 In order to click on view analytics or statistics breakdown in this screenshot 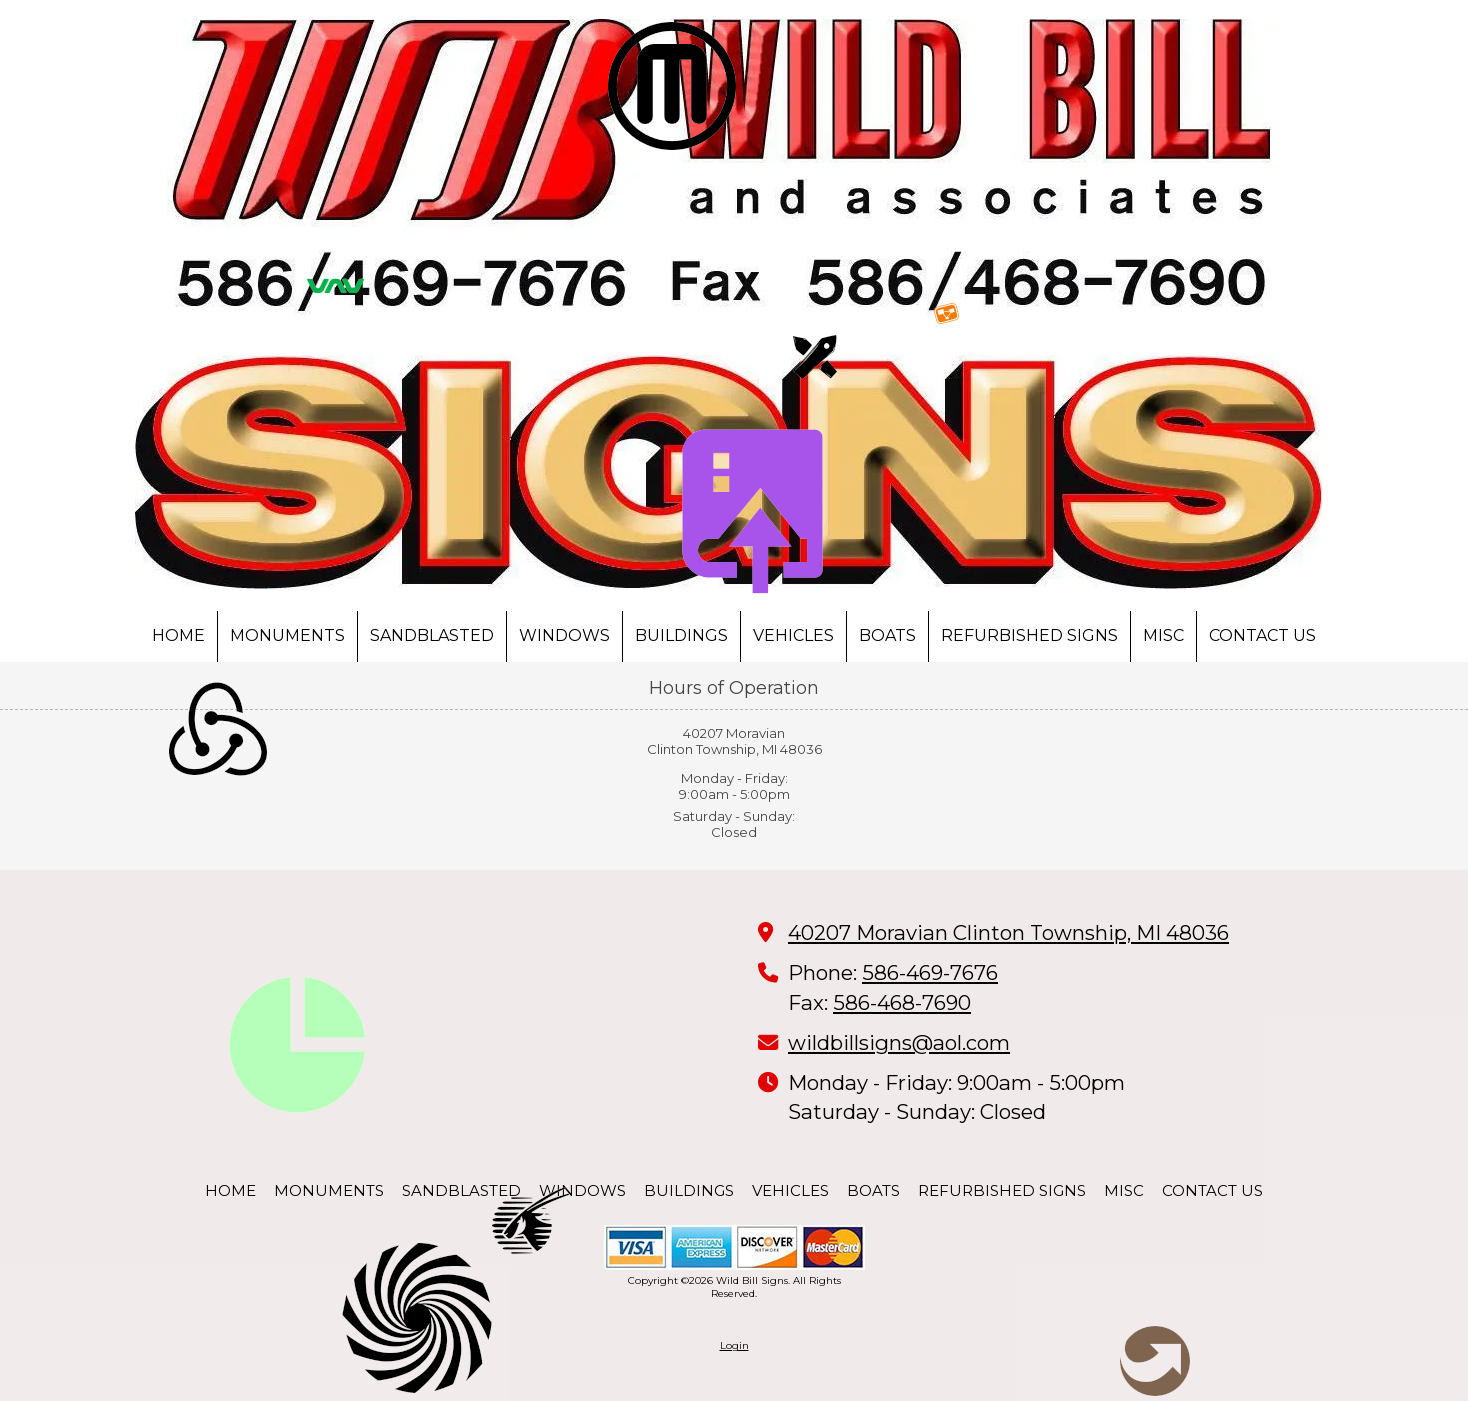, I will do `click(297, 1044)`.